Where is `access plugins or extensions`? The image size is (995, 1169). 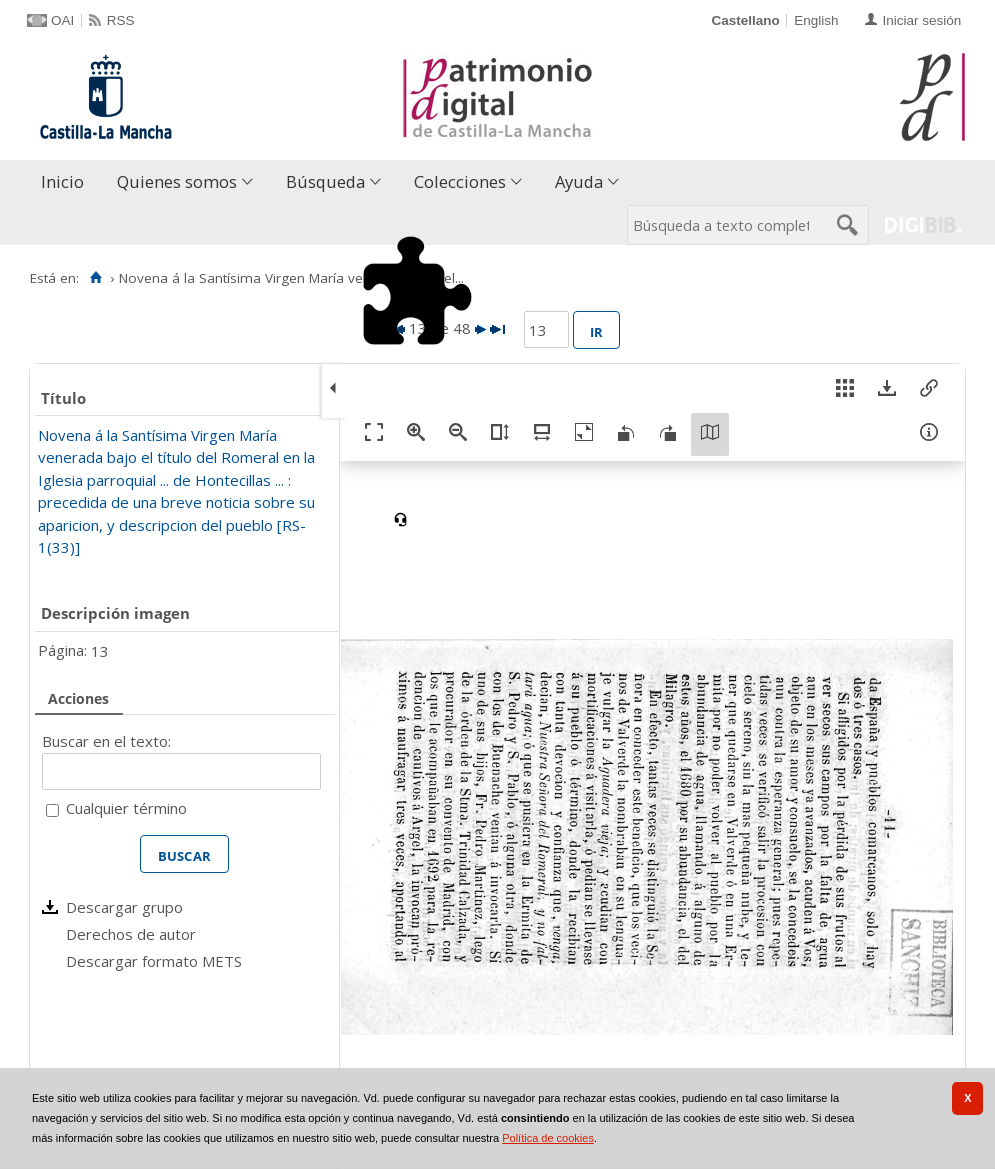
access plugins or extensions is located at coordinates (417, 290).